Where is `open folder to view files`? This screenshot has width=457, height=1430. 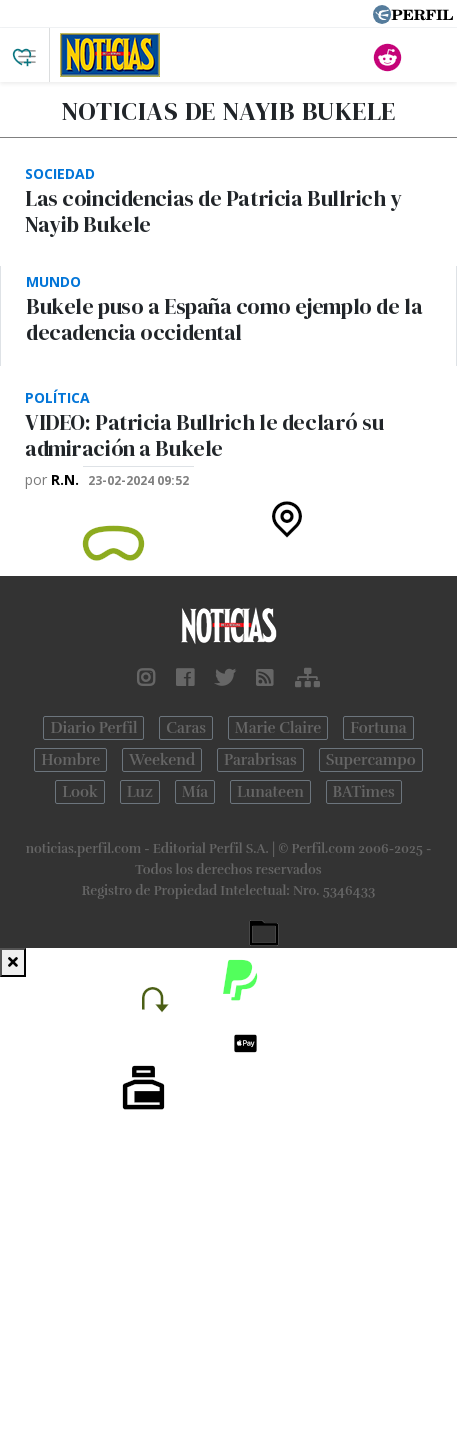
open folder to view files is located at coordinates (264, 933).